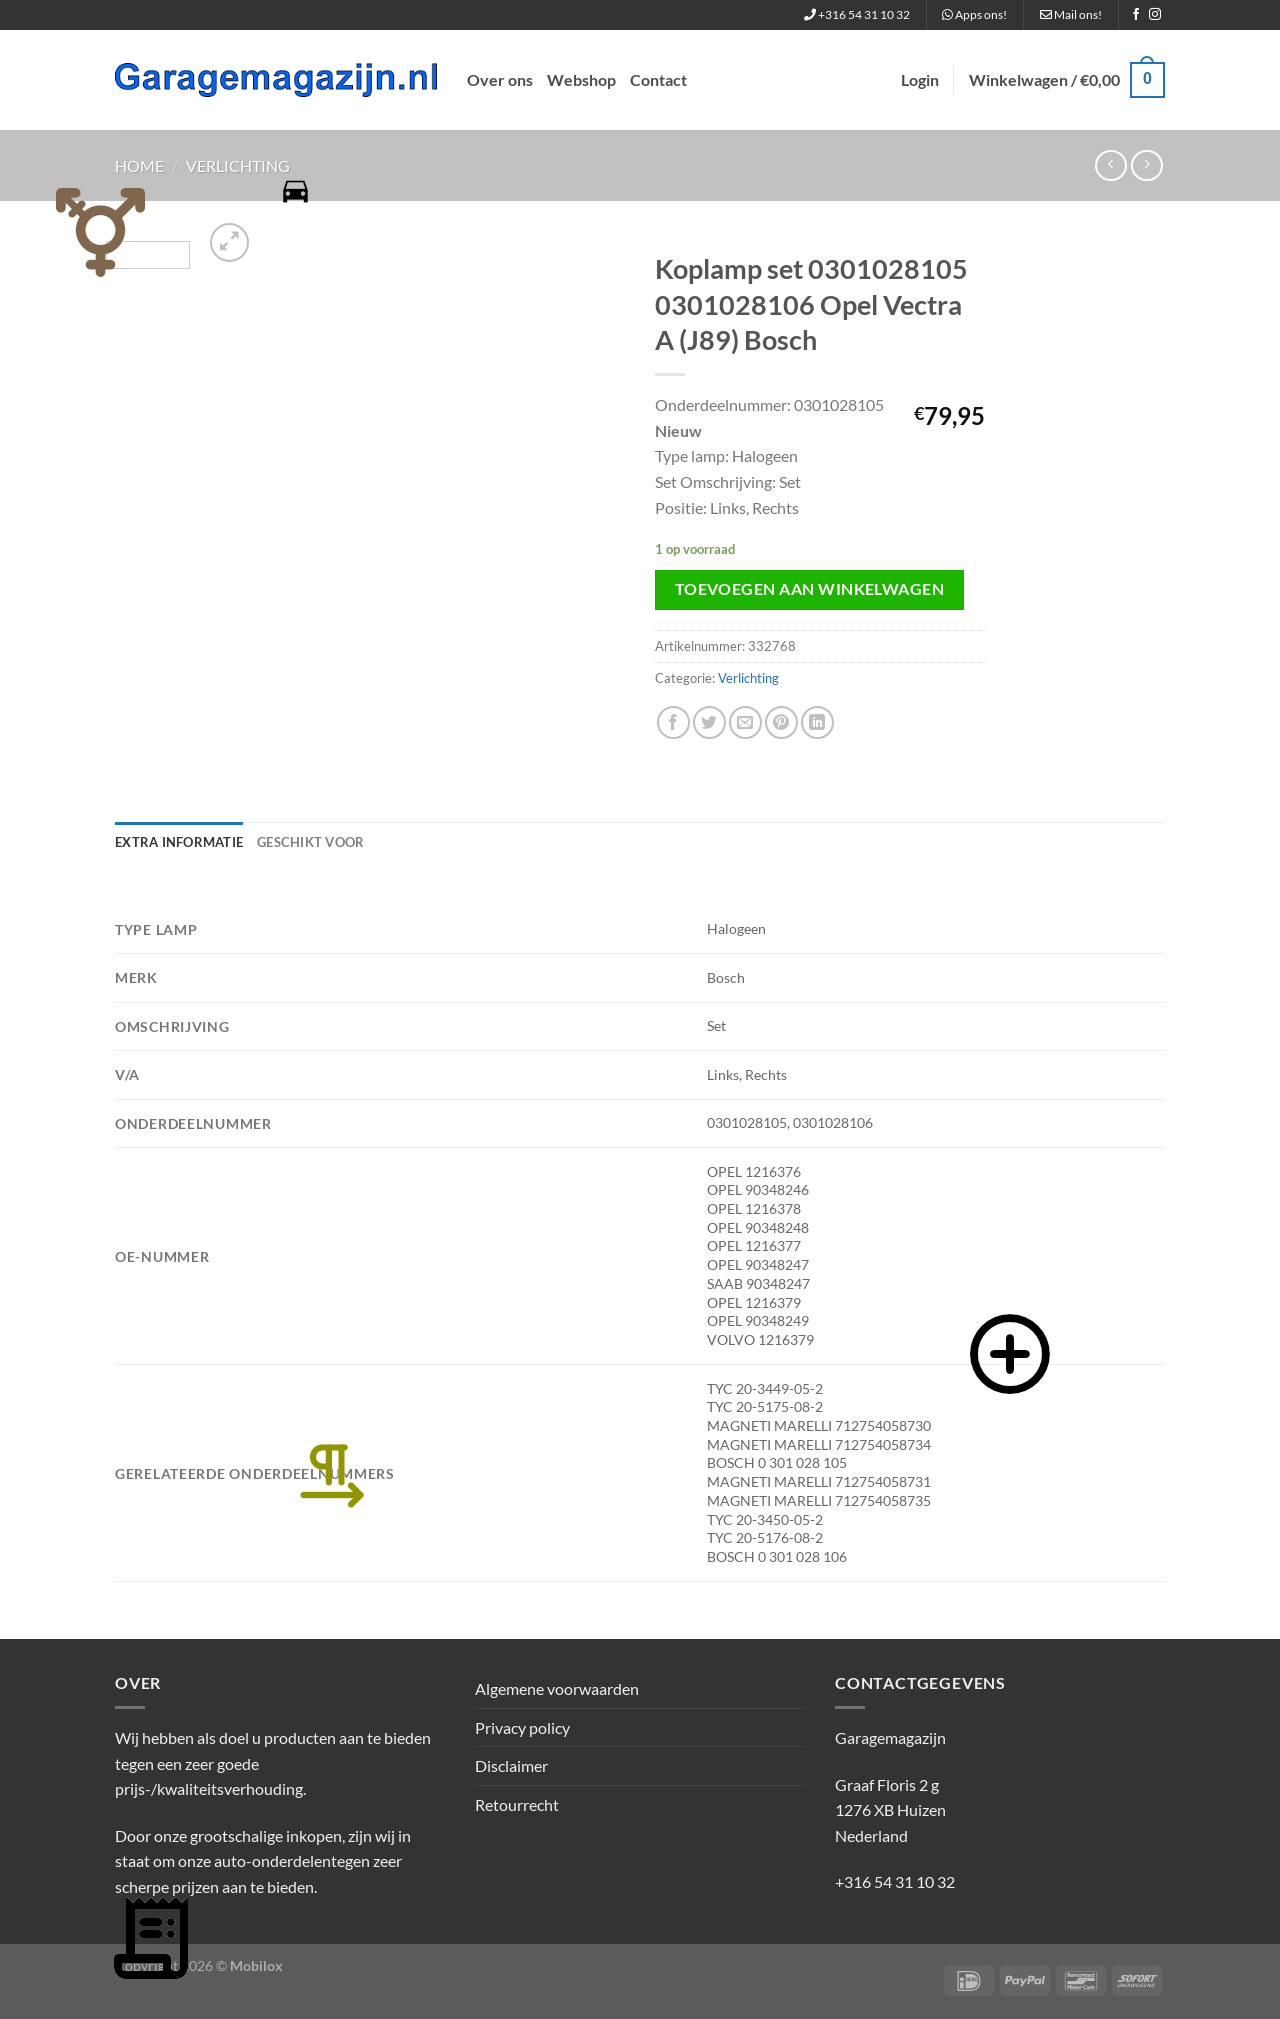 Image resolution: width=1280 pixels, height=2019 pixels. Describe the element at coordinates (295, 191) in the screenshot. I see `view estimated time of arrival for your drive` at that location.